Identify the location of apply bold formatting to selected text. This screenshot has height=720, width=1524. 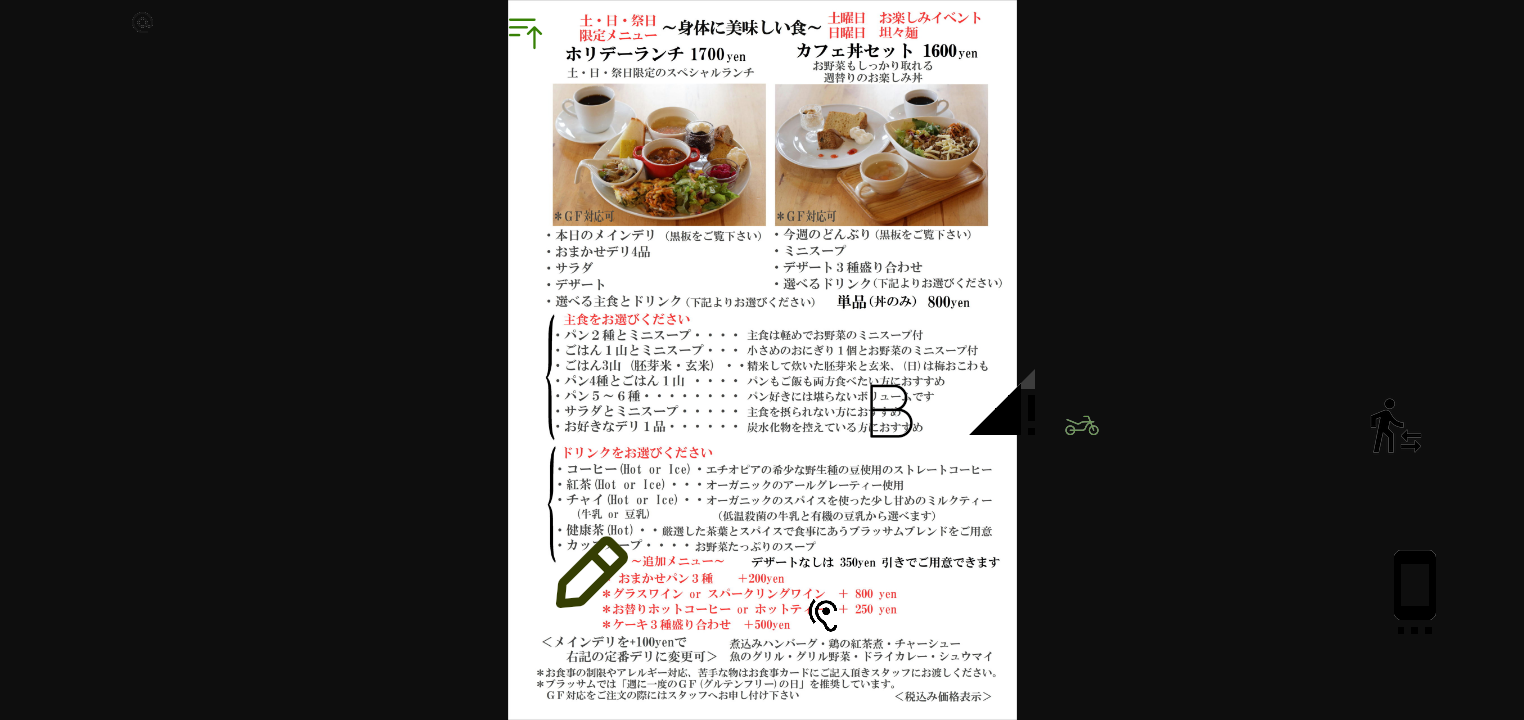
(887, 412).